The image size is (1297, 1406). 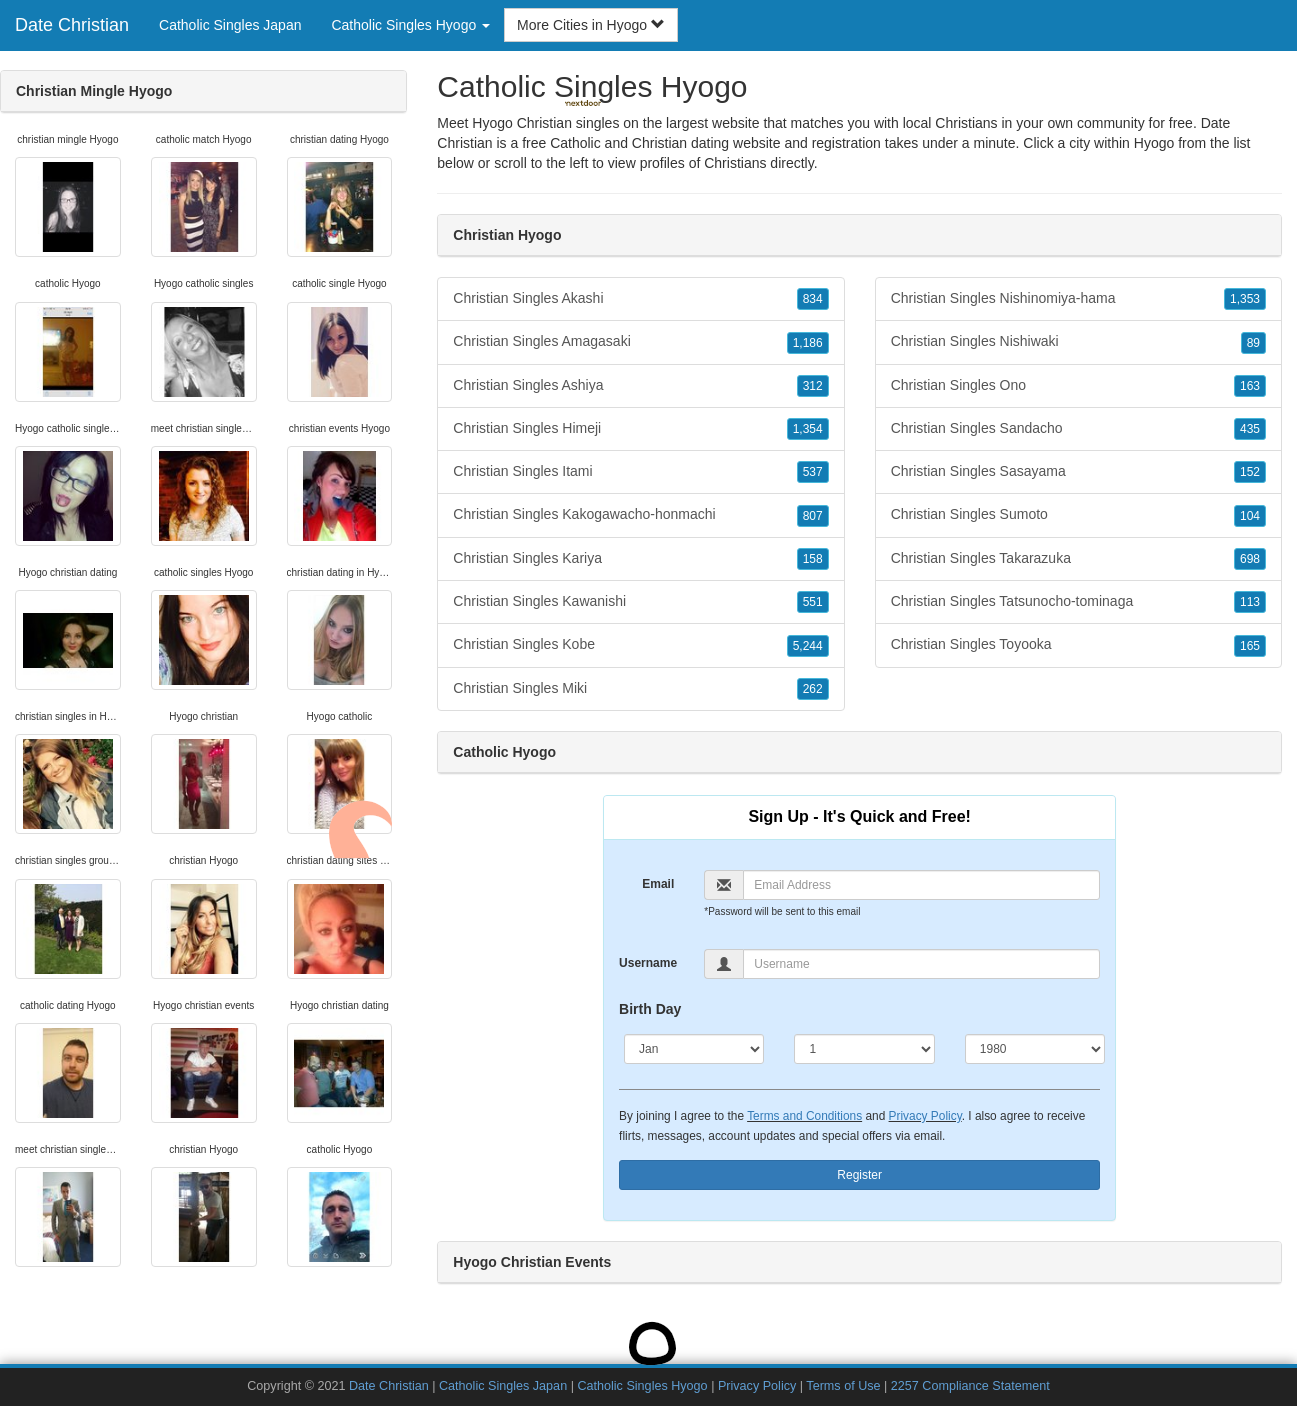 I want to click on open OctoPrint 3D printer management interface, so click(x=360, y=829).